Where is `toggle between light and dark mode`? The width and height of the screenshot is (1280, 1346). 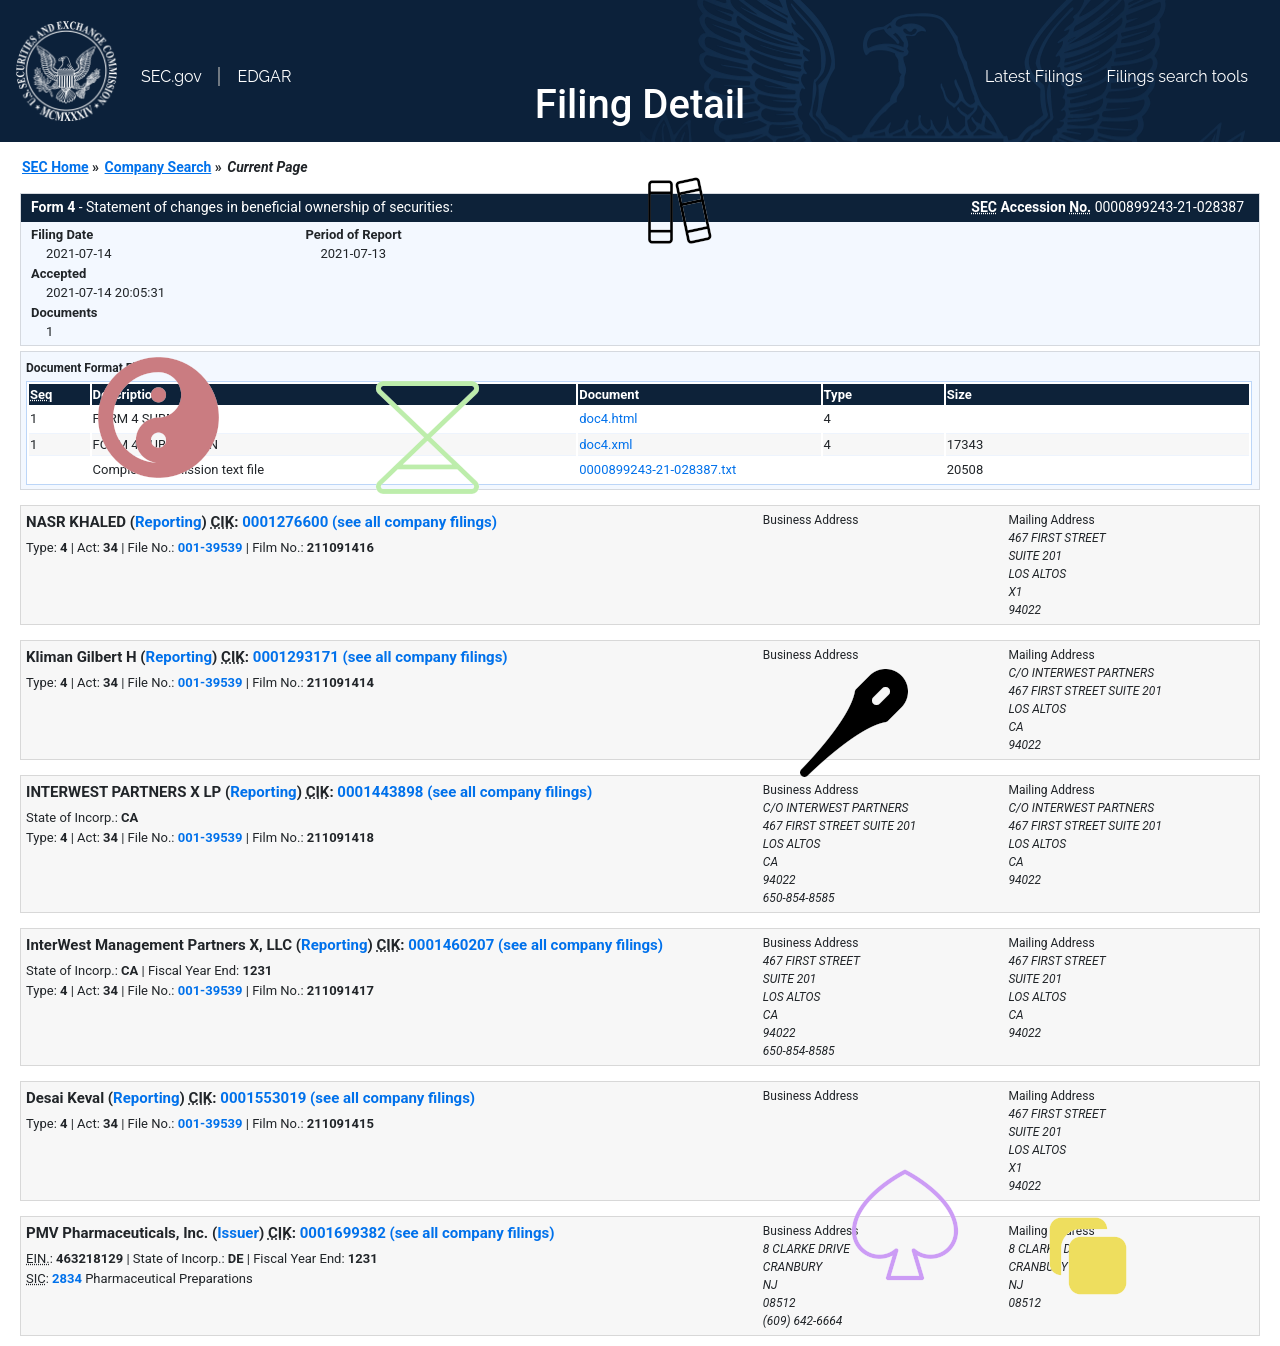
toggle between light and dark mode is located at coordinates (158, 417).